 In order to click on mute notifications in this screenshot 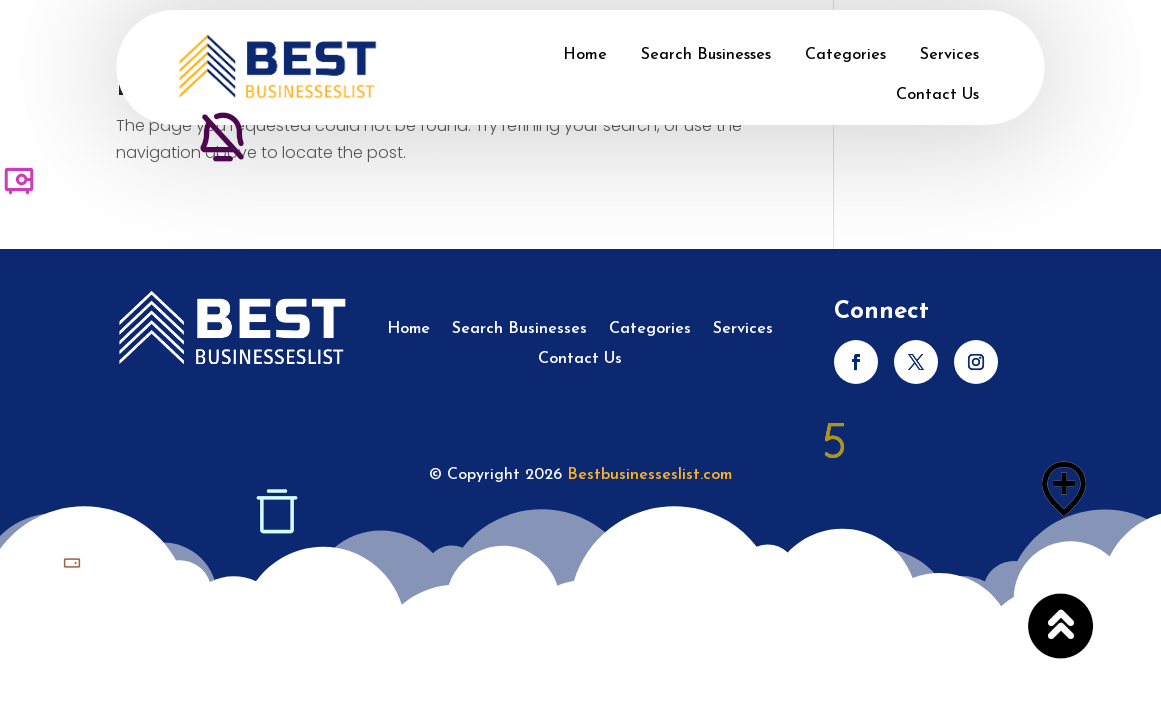, I will do `click(223, 137)`.